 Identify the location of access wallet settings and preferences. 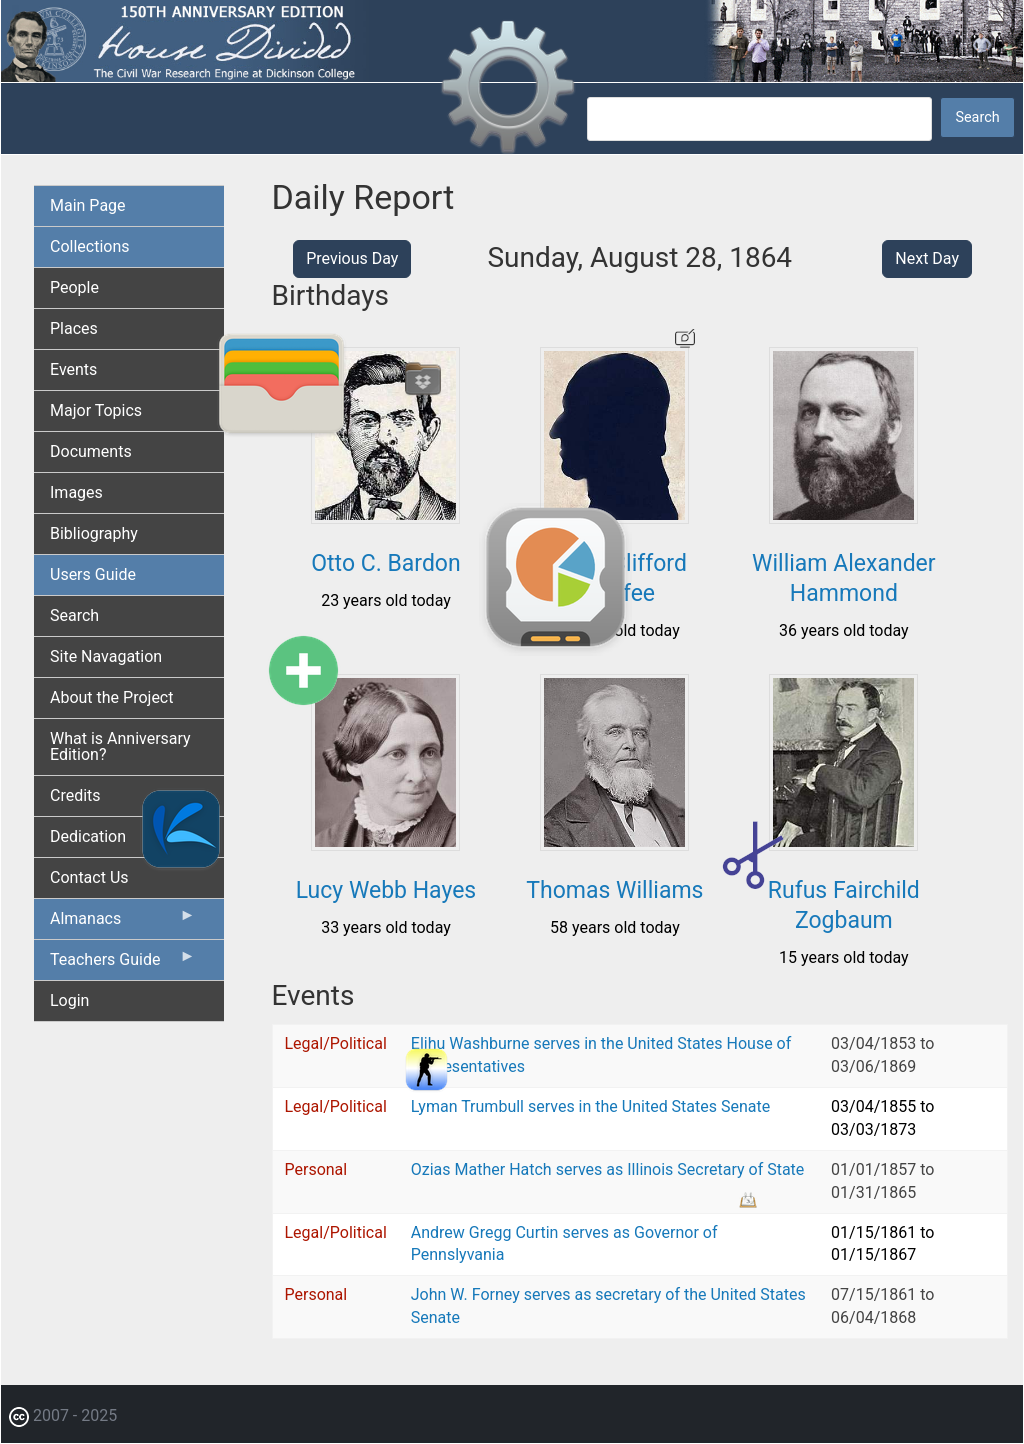
(281, 382).